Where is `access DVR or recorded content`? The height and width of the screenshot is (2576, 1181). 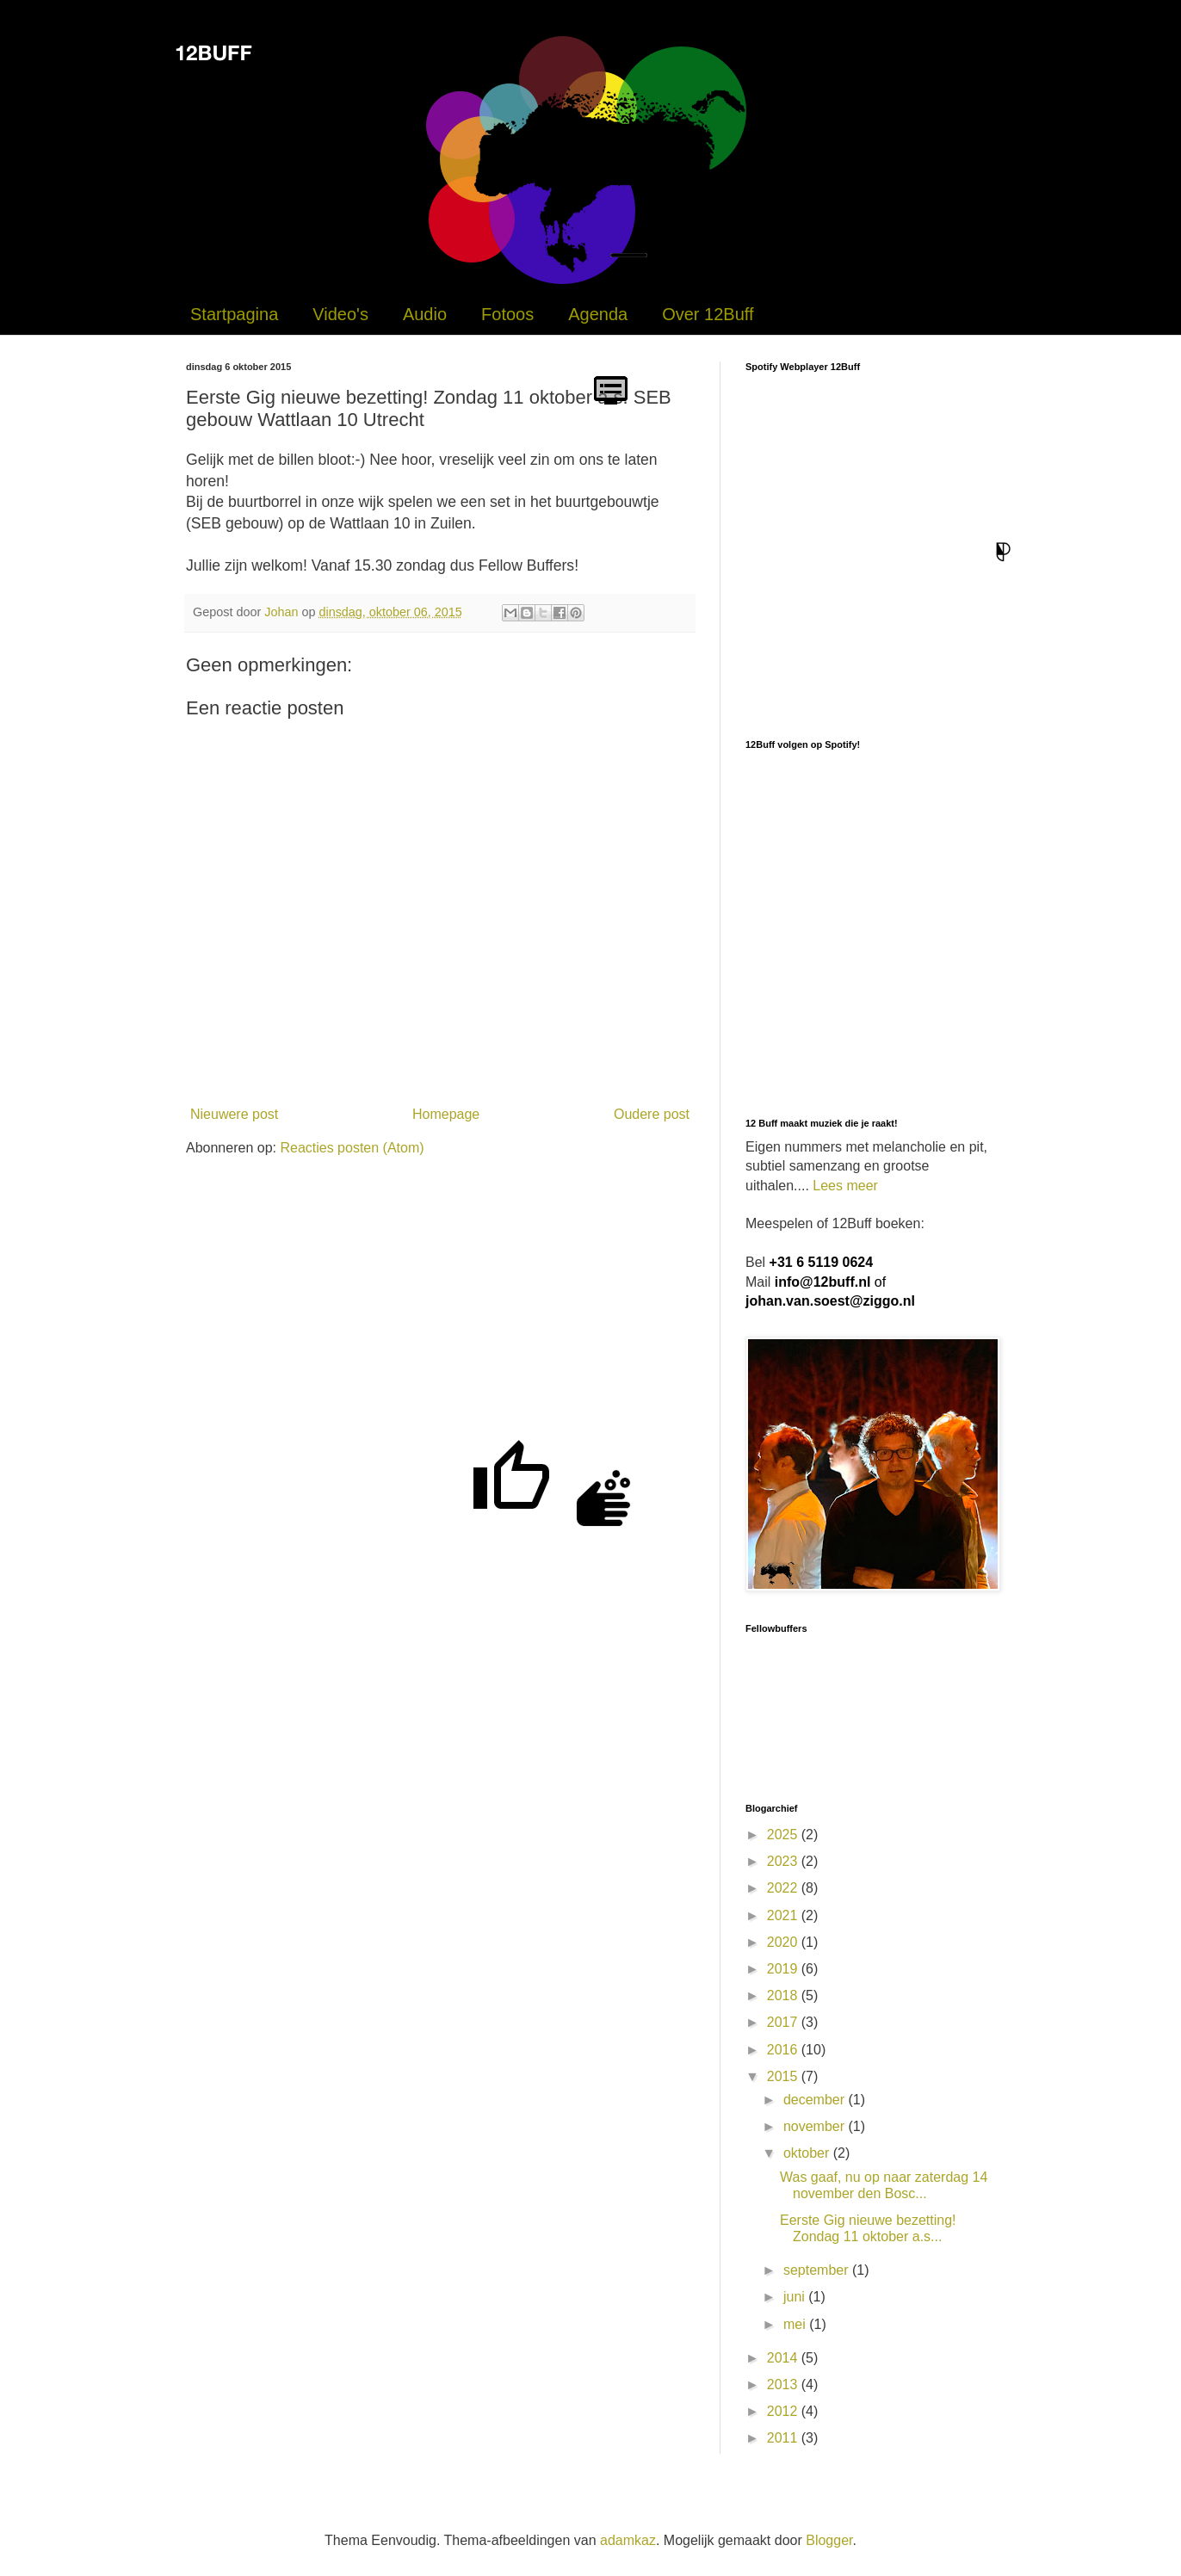
access DVR or recorded content is located at coordinates (610, 390).